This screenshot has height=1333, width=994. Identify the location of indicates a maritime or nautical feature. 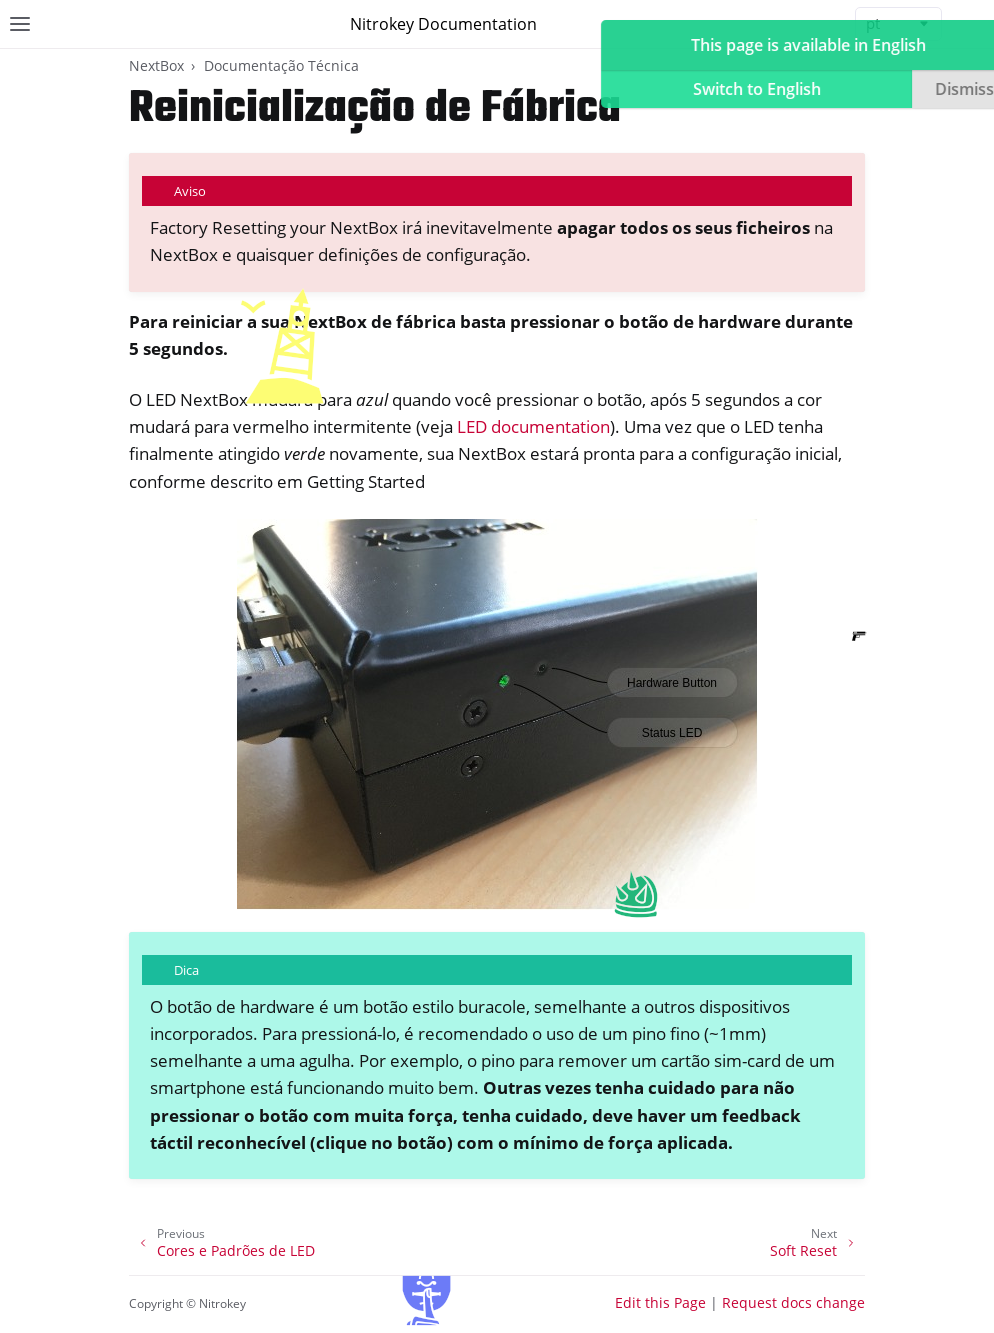
(284, 345).